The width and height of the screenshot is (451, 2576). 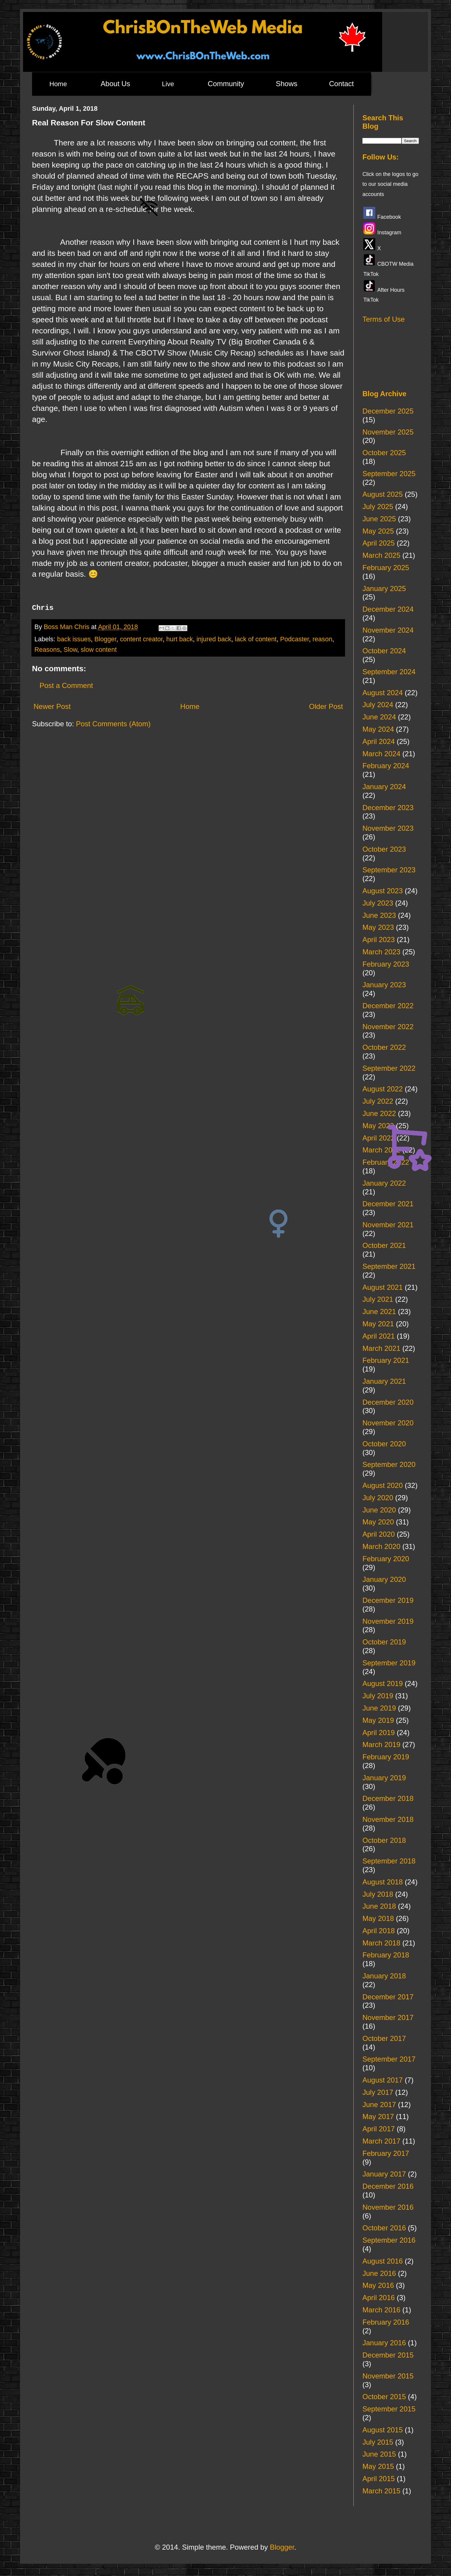 I want to click on indicates wifi is disabled or unavailable, so click(x=149, y=207).